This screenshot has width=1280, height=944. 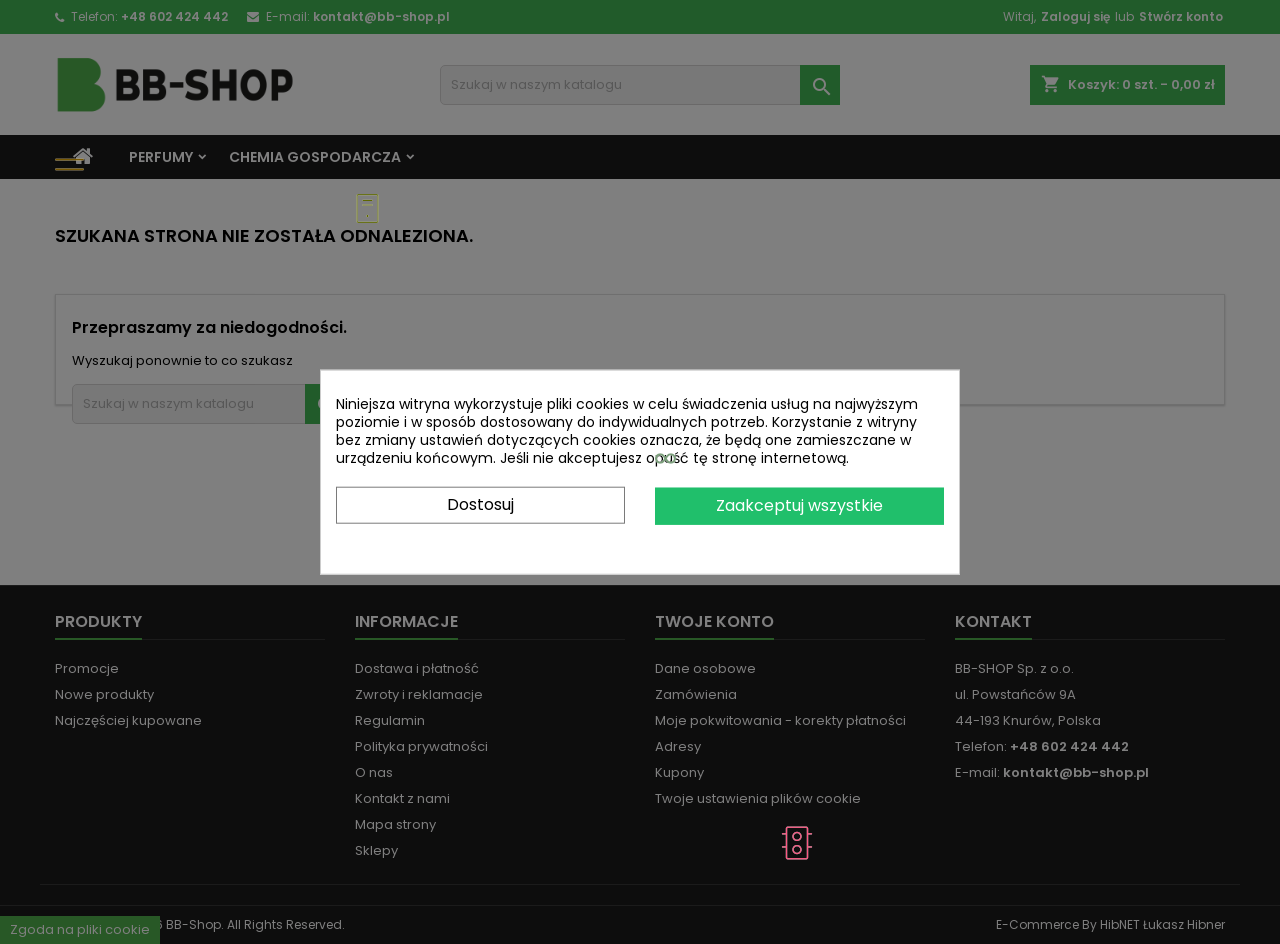 What do you see at coordinates (367, 208) in the screenshot?
I see `access server or desktop computer settings` at bounding box center [367, 208].